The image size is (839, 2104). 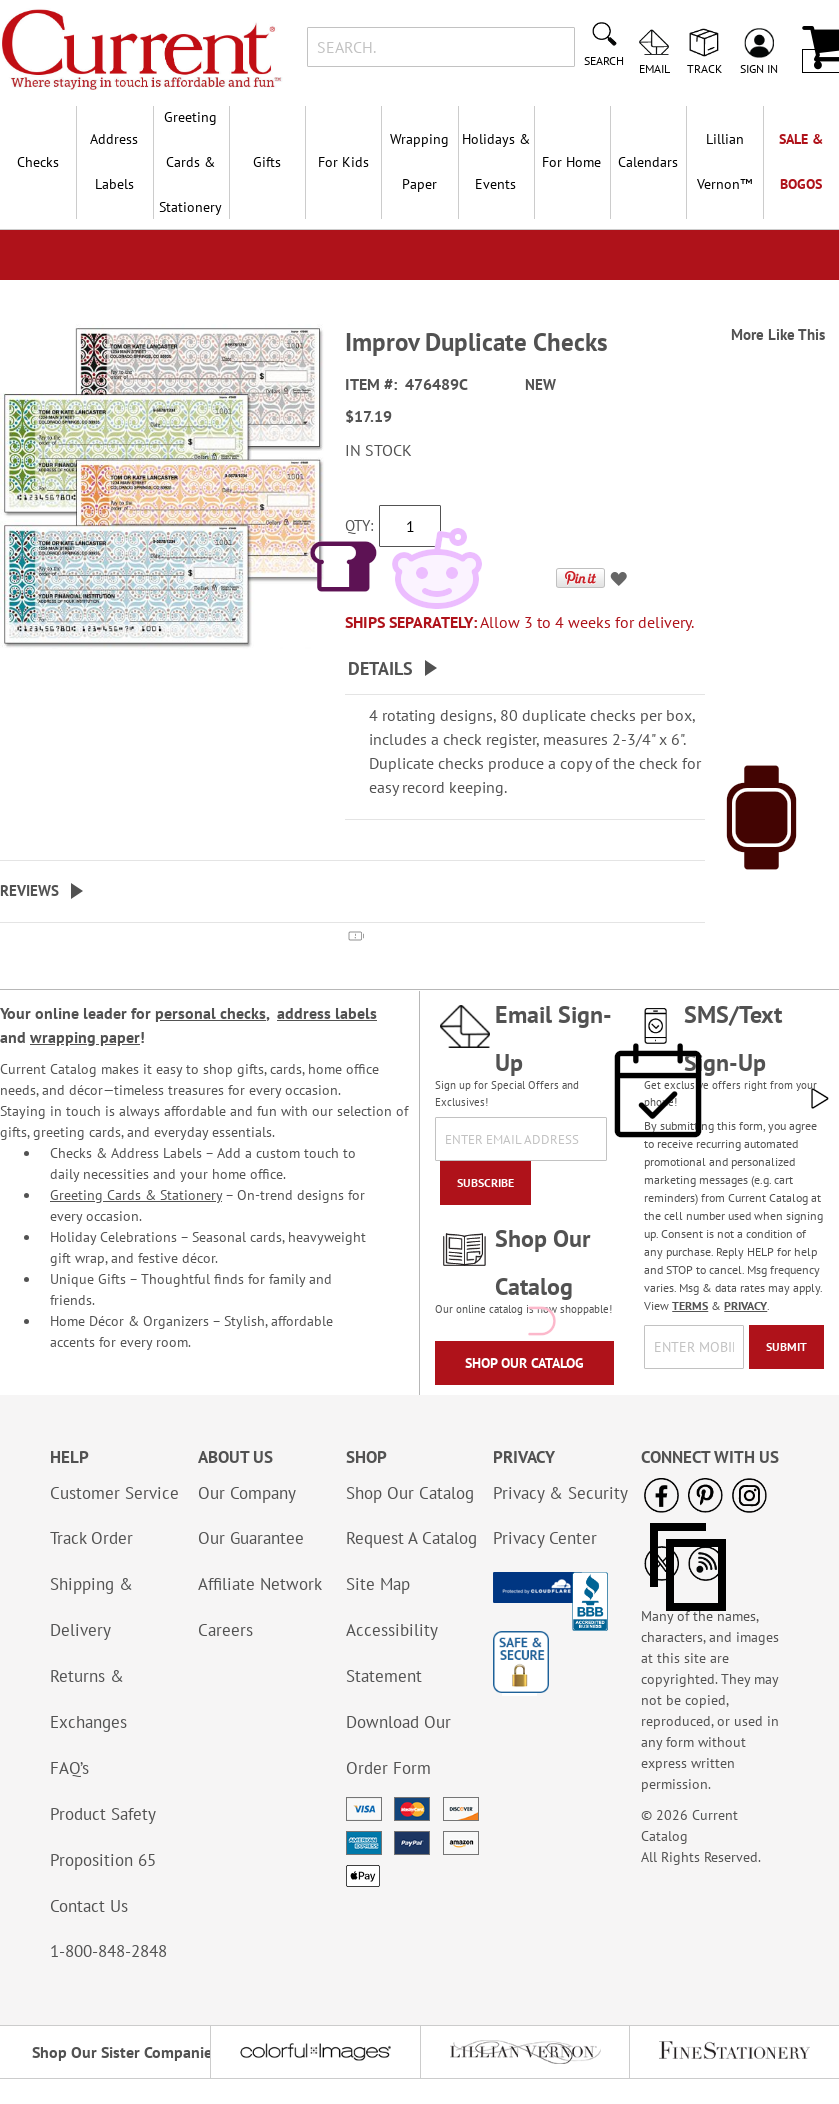 I want to click on indicates a proper superset relationship in mathematical notation, so click(x=540, y=1321).